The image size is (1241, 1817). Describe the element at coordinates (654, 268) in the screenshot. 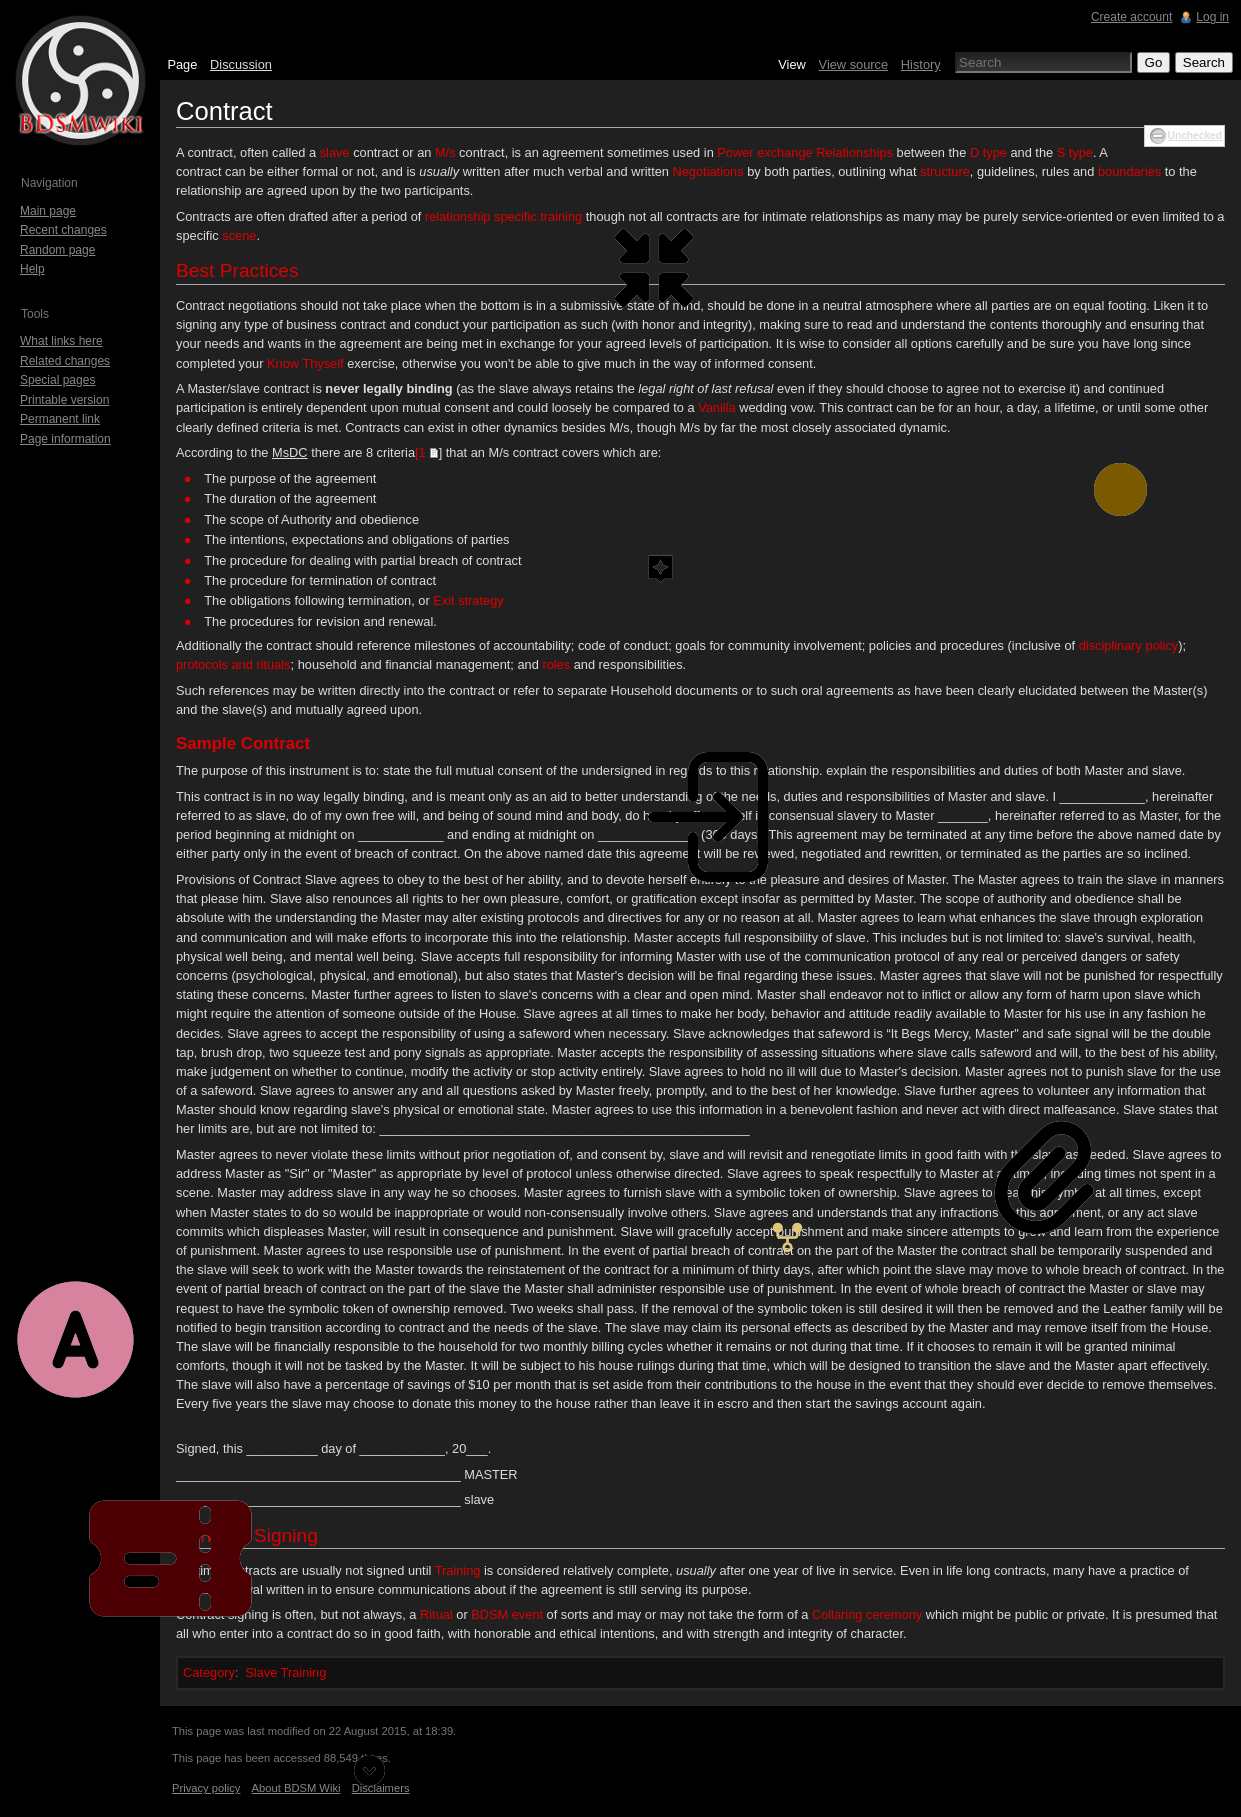

I see `minimize window to taskbar` at that location.